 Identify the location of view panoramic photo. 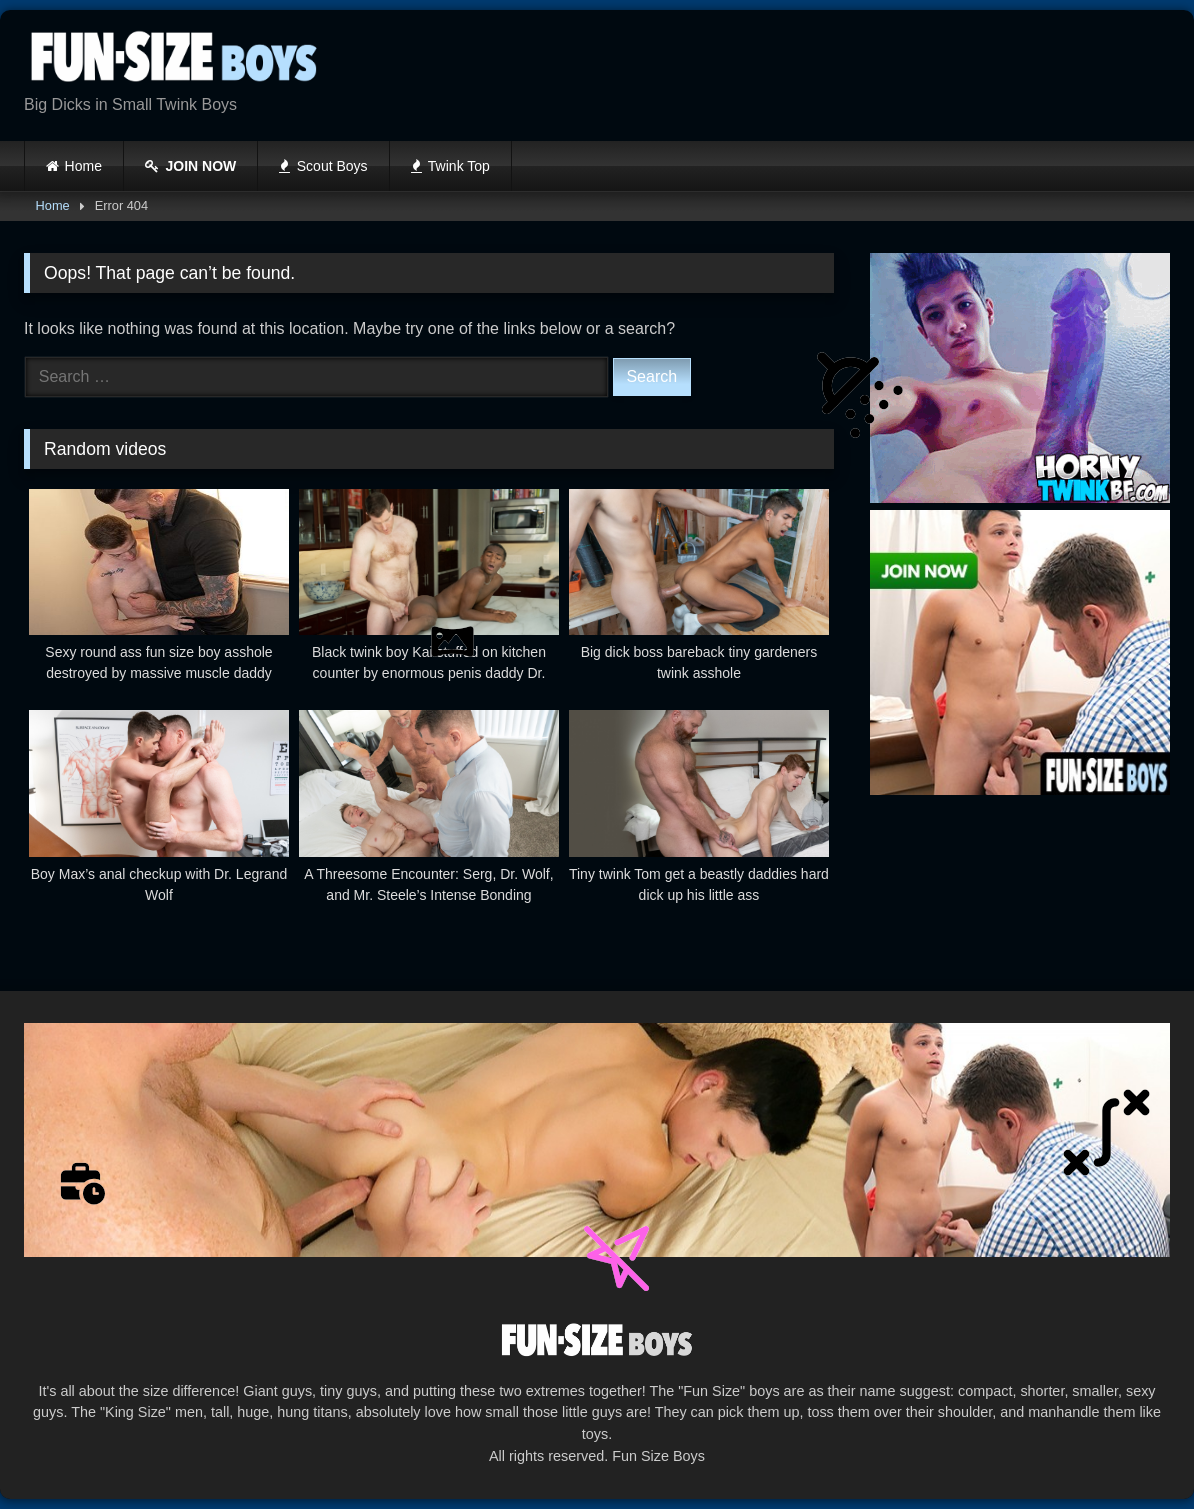
(452, 641).